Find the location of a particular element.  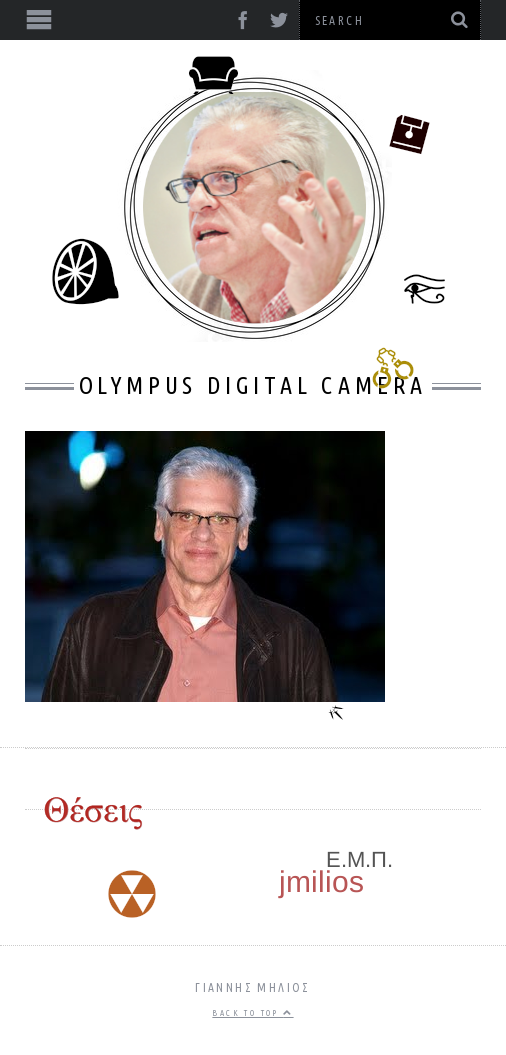

save your current progress is located at coordinates (409, 134).